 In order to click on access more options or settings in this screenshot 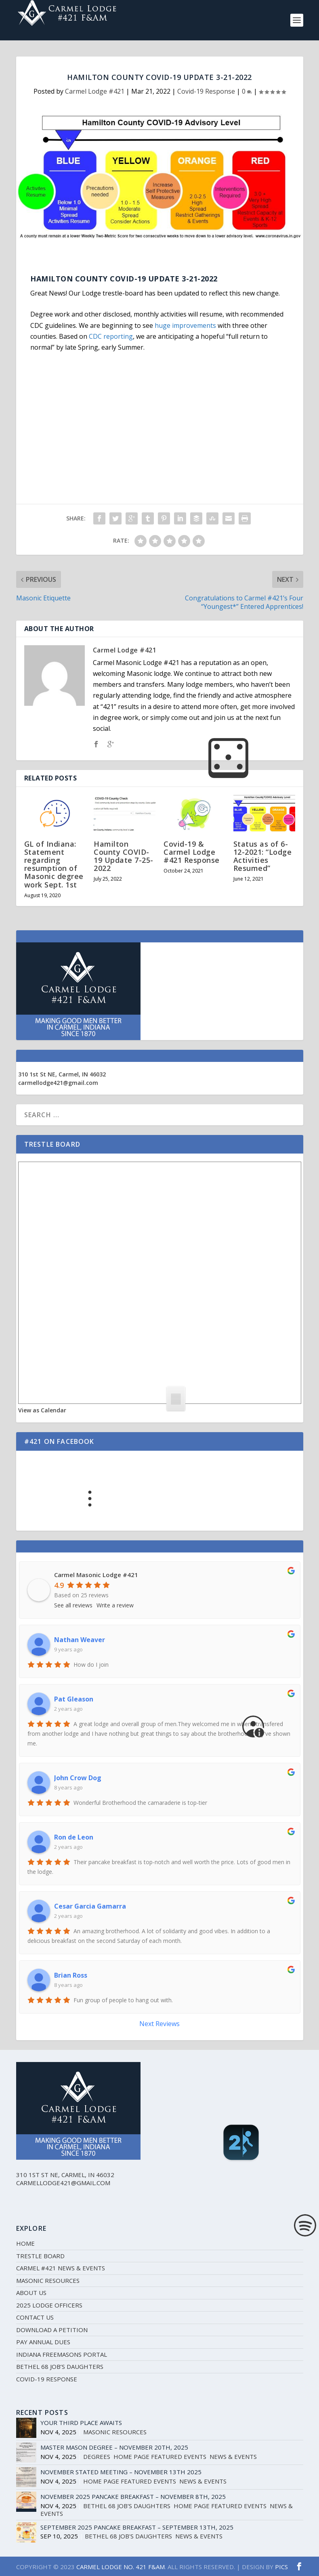, I will do `click(90, 1498)`.